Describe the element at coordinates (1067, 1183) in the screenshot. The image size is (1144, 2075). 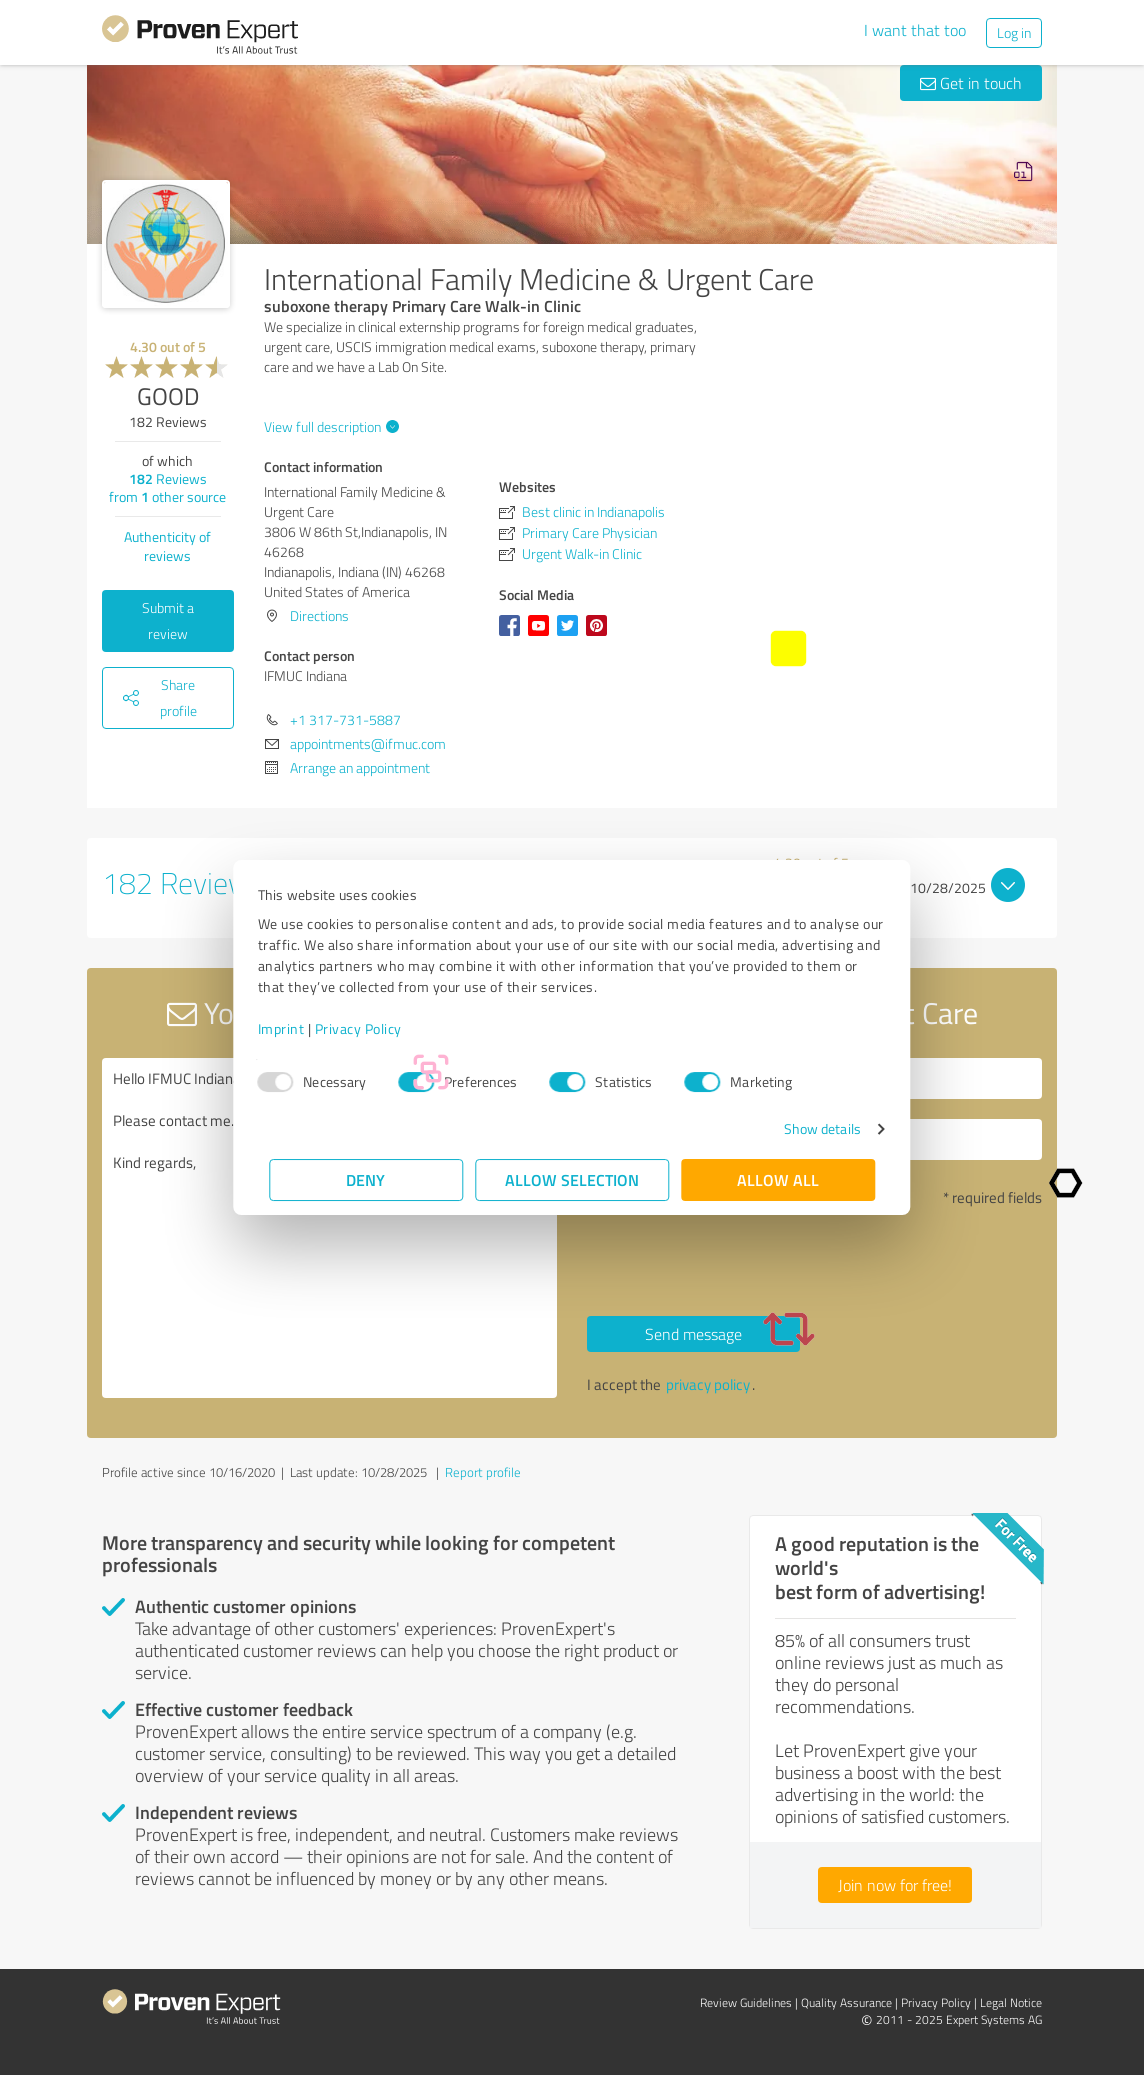
I see `unverified data breakpoint in debug mode` at that location.